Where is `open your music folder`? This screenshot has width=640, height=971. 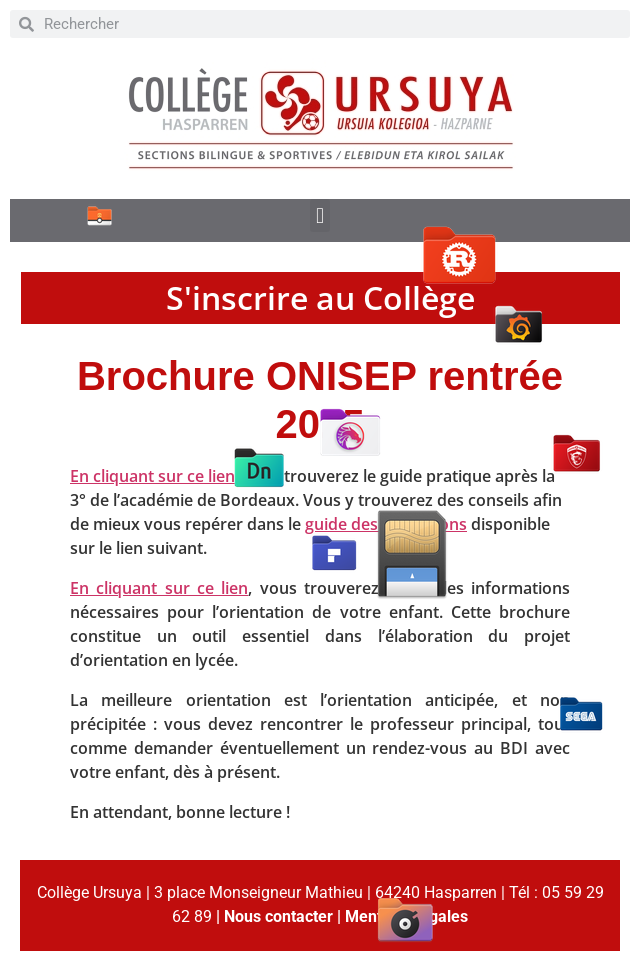 open your music folder is located at coordinates (405, 921).